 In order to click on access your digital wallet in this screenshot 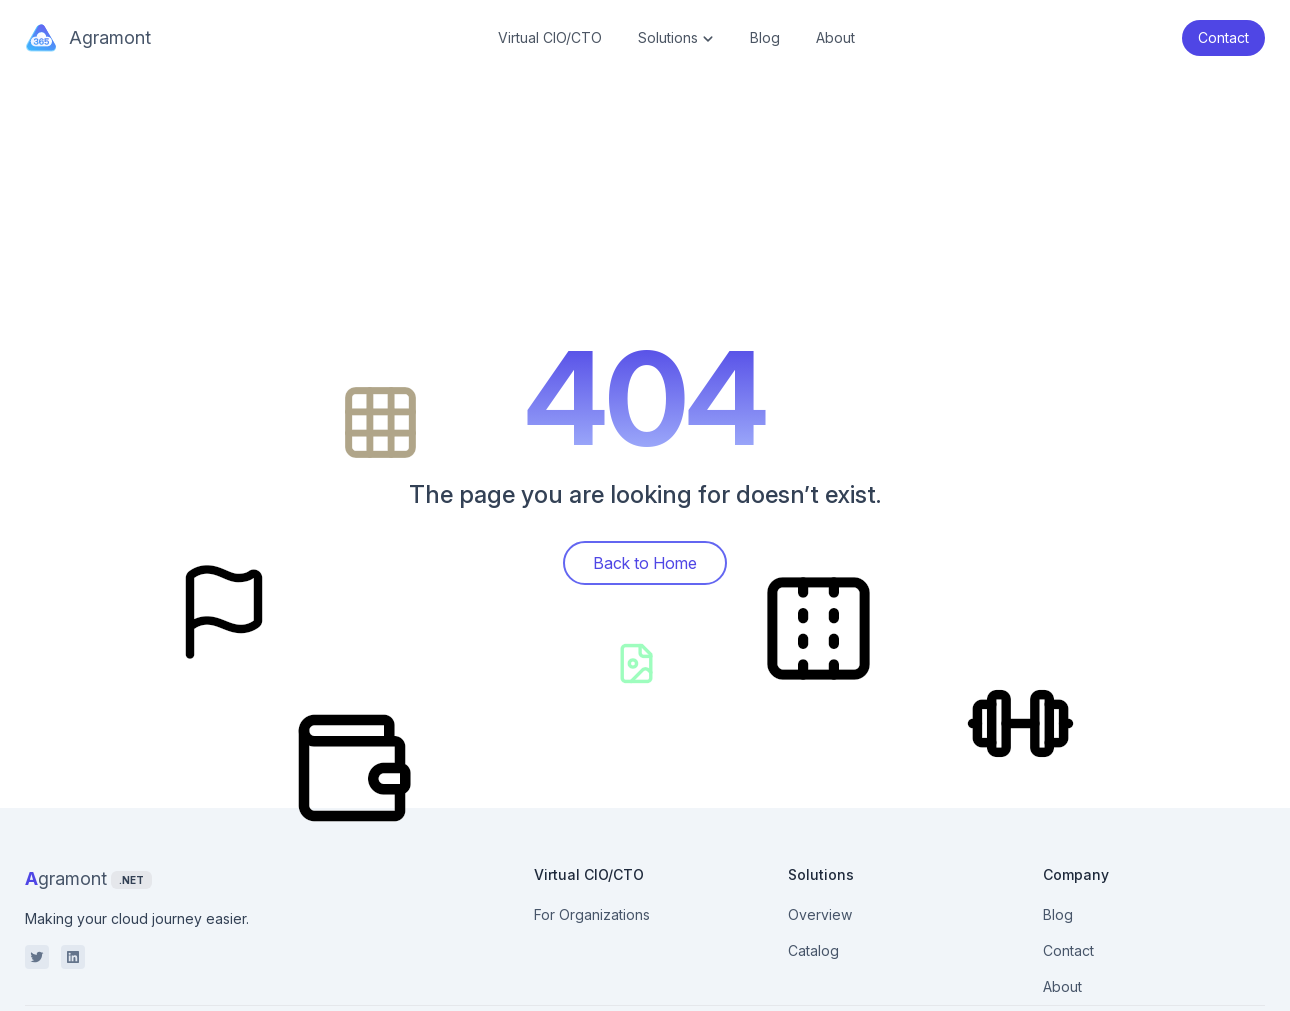, I will do `click(352, 768)`.